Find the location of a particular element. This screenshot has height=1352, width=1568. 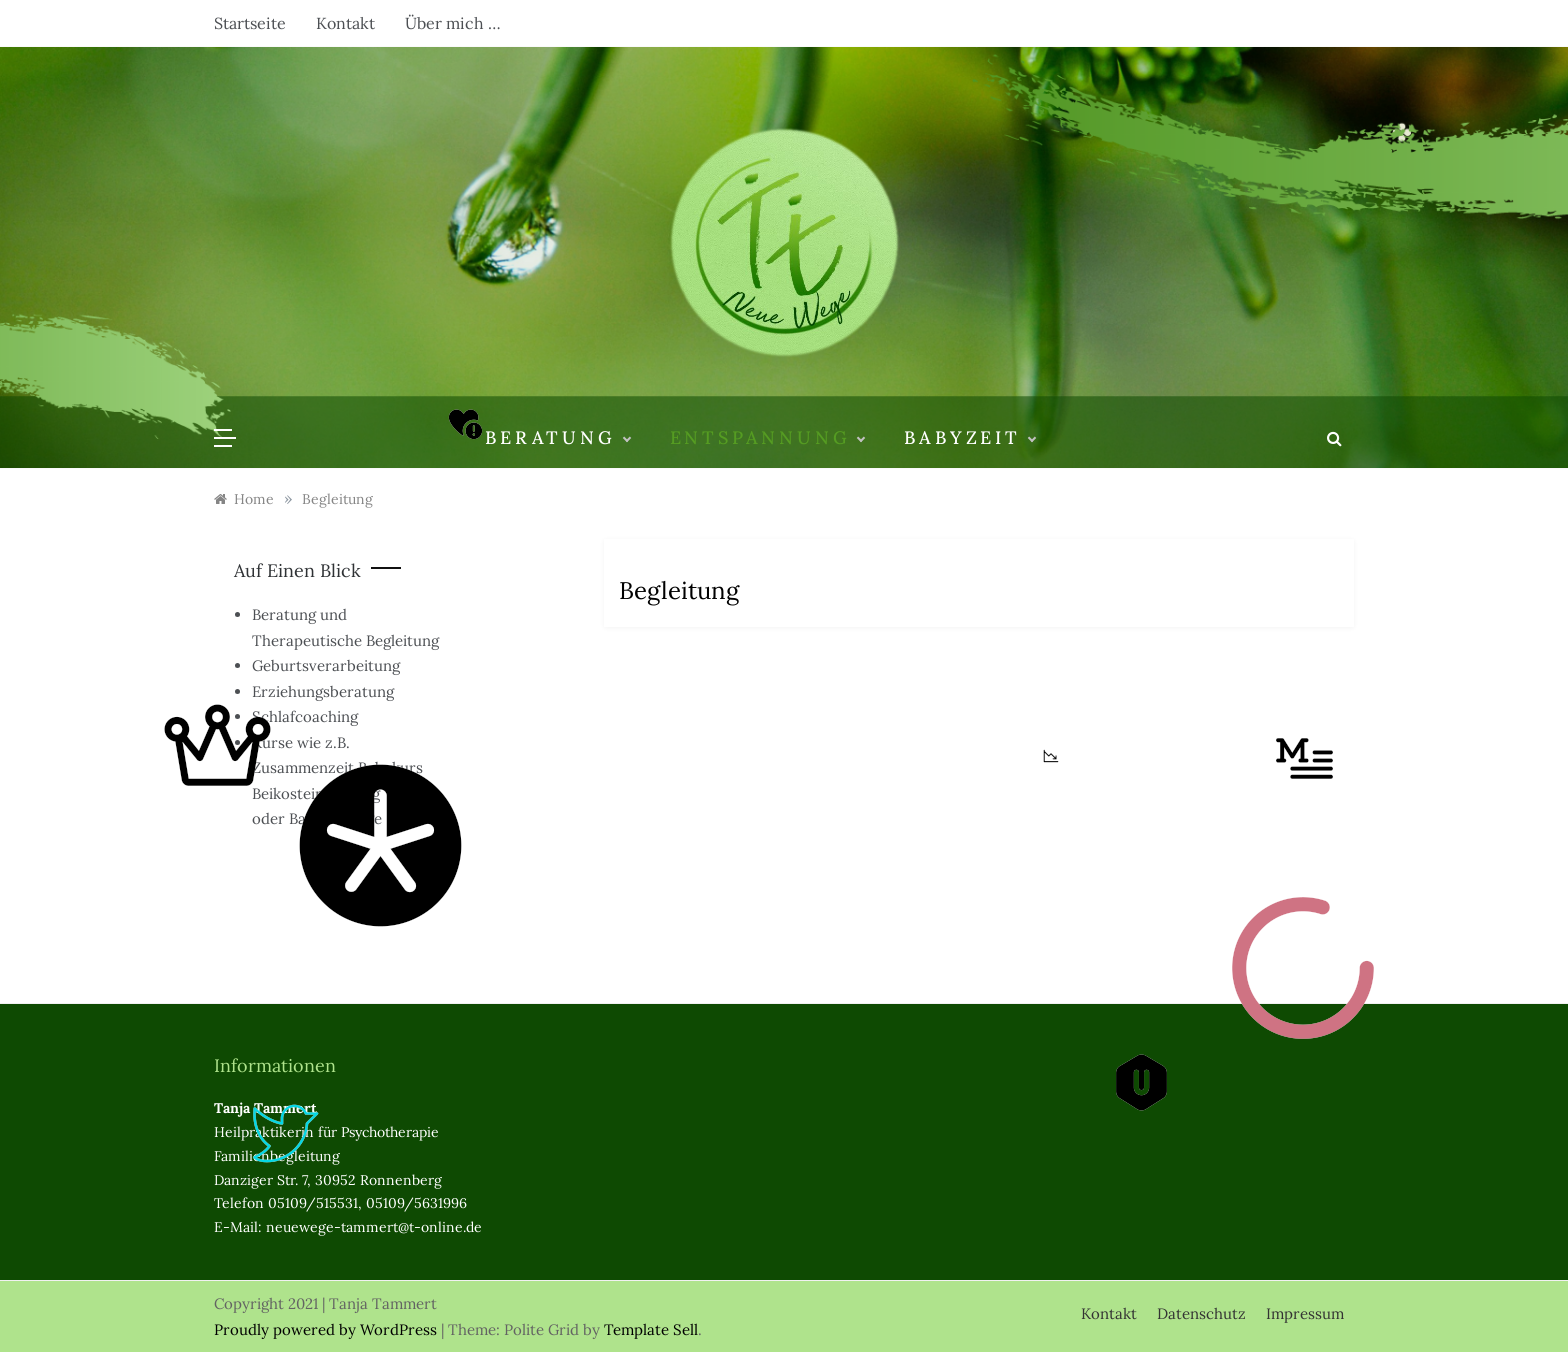

indicates premium or pro subscription status is located at coordinates (217, 750).